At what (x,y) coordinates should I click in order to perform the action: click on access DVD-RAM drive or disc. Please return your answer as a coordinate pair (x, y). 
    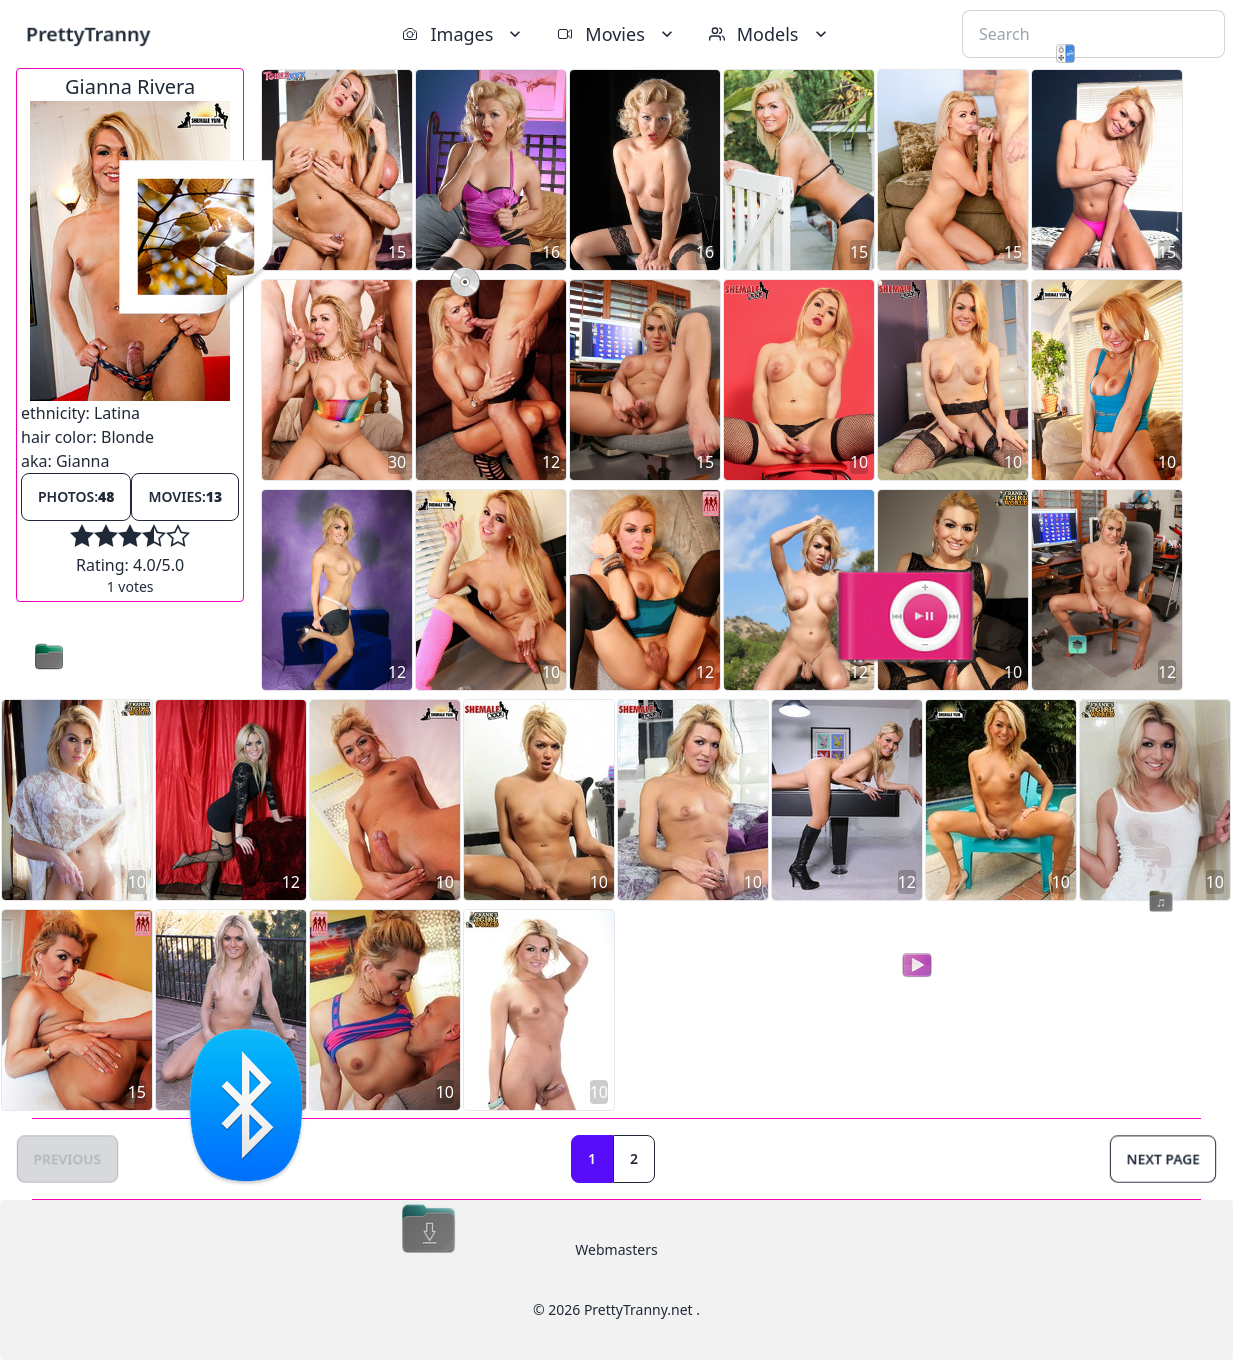
    Looking at the image, I should click on (465, 282).